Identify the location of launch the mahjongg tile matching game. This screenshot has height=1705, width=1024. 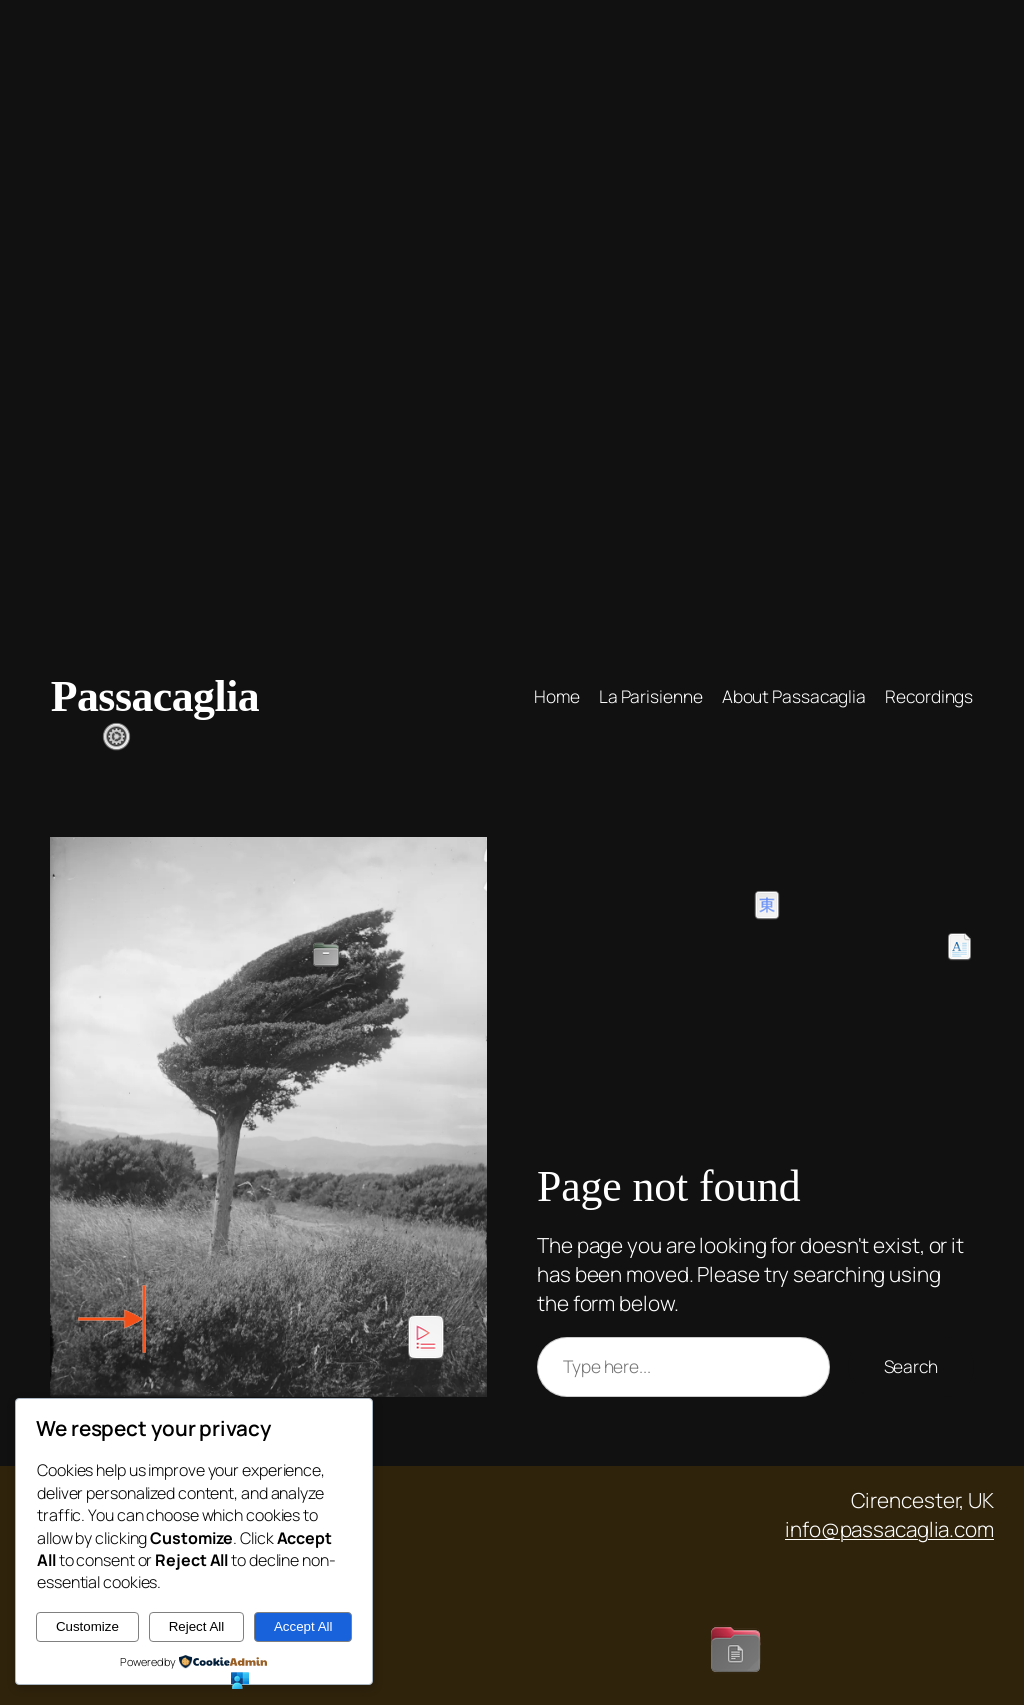
(767, 905).